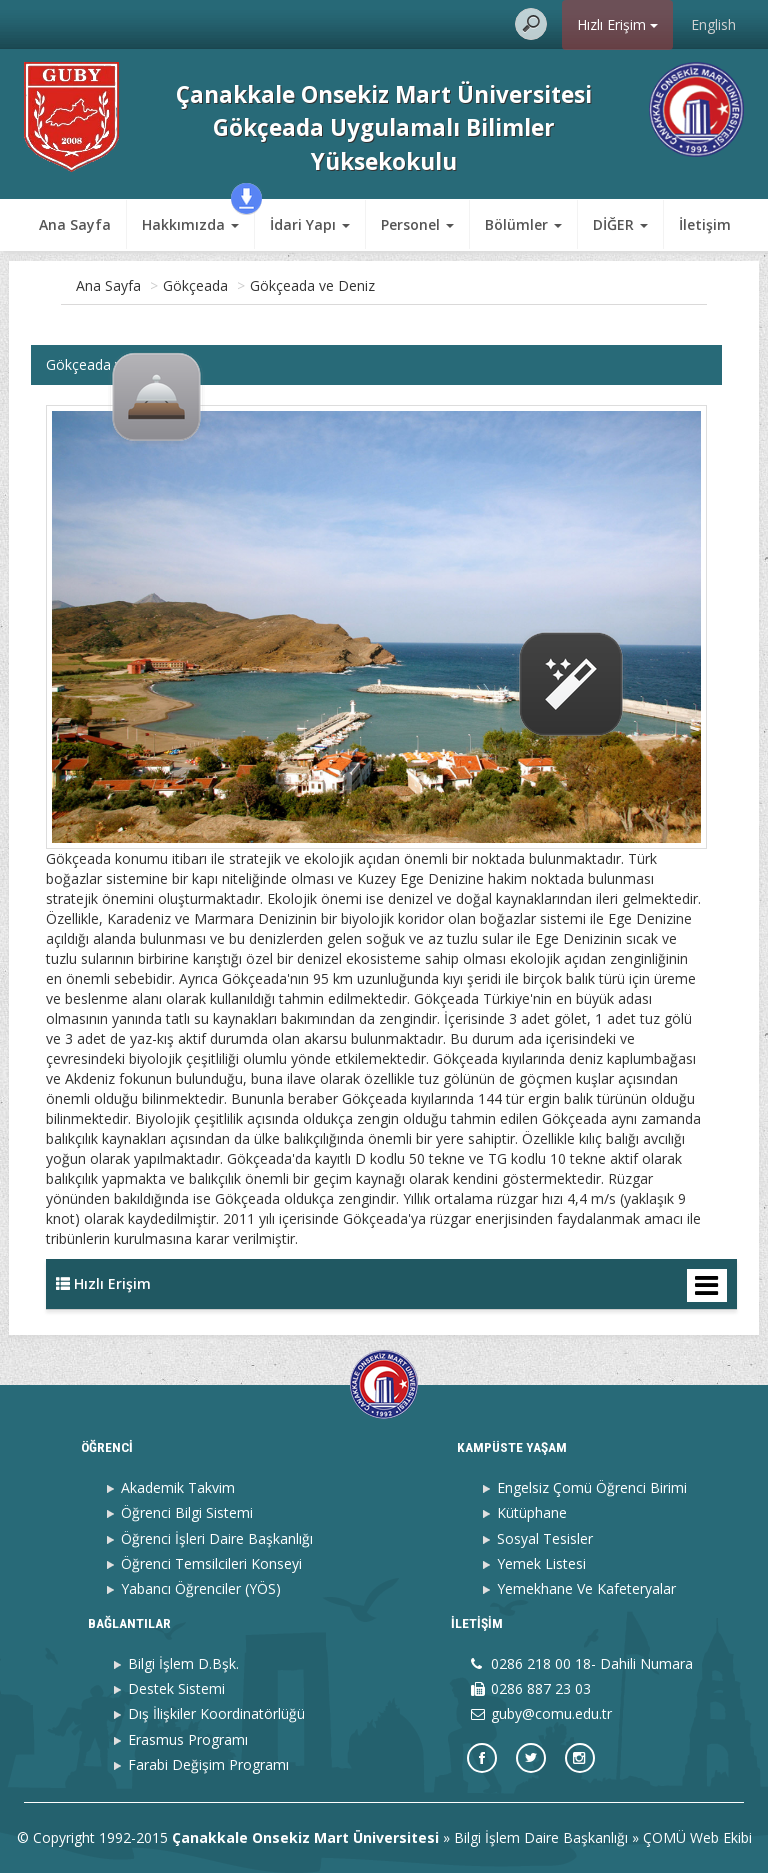  I want to click on access visual effects and animation settings, so click(571, 686).